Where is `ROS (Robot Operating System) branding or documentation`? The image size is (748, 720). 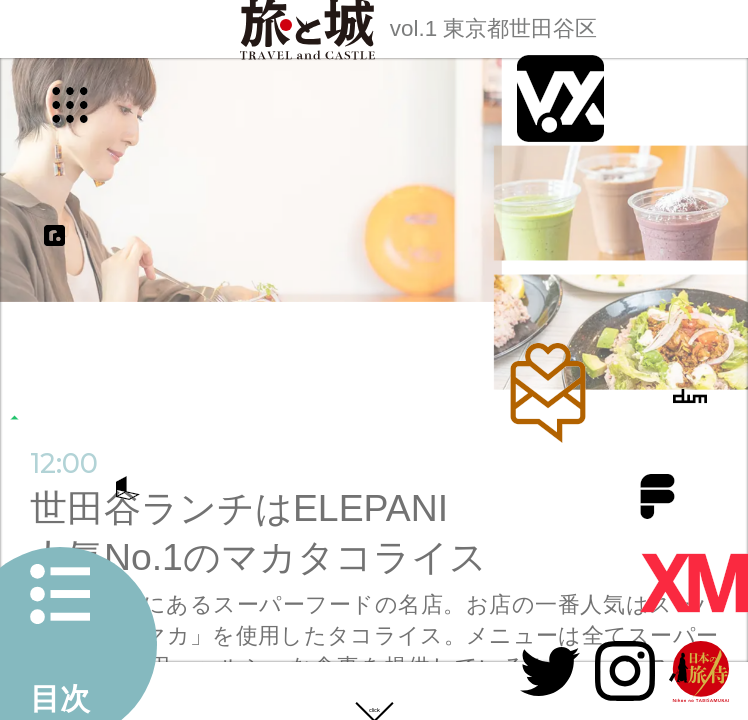 ROS (Robot Operating System) branding or documentation is located at coordinates (70, 105).